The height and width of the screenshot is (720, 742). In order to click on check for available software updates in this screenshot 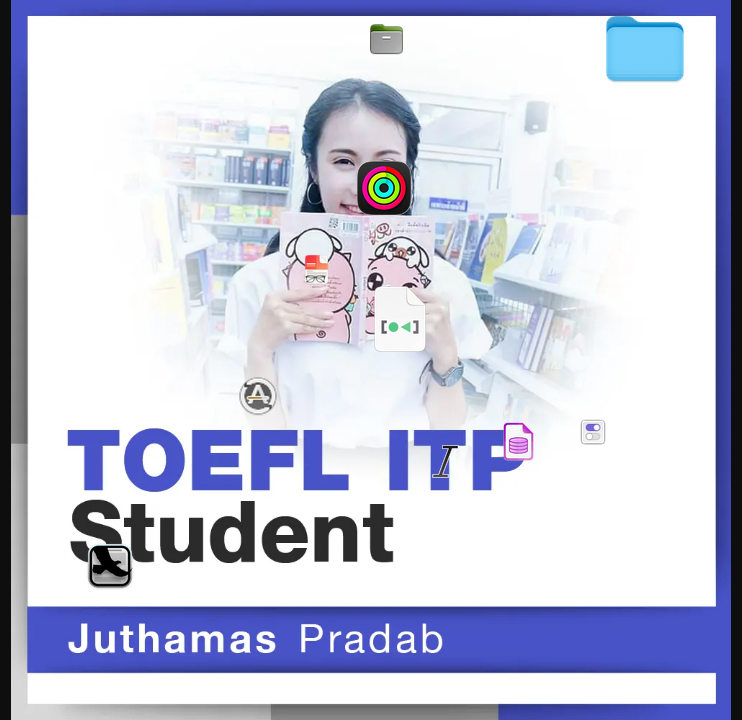, I will do `click(258, 396)`.